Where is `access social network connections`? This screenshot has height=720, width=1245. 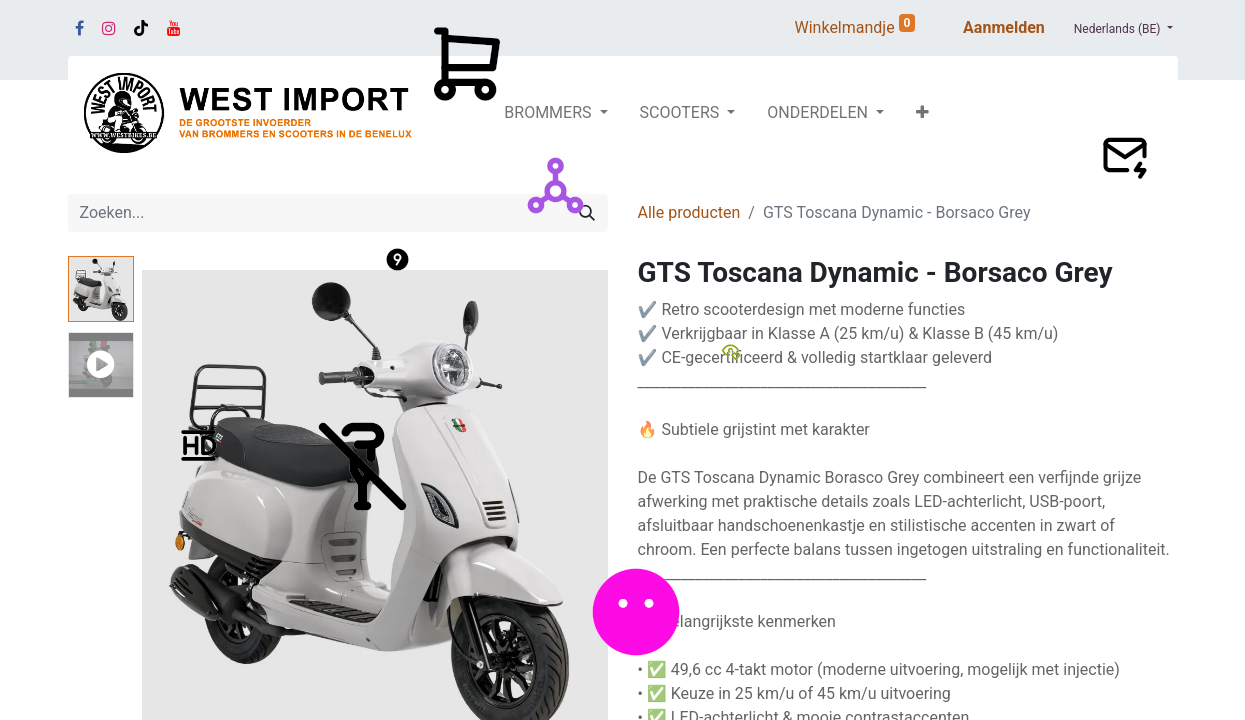
access social network connections is located at coordinates (555, 185).